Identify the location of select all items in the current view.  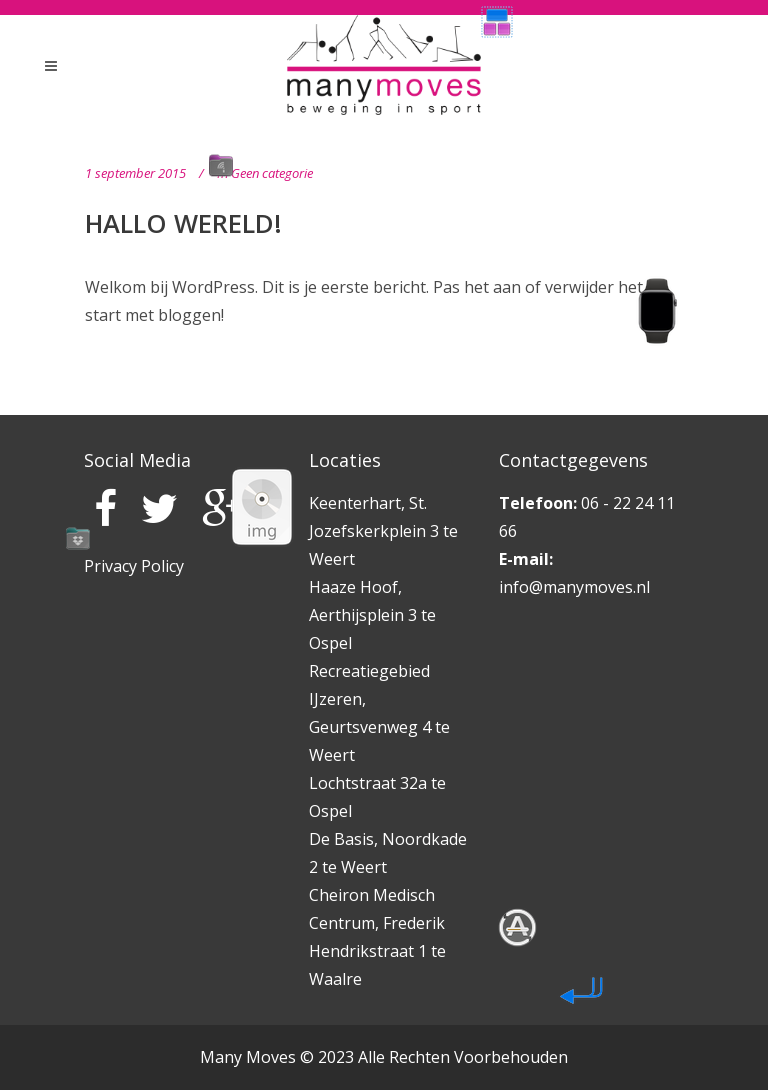
(497, 22).